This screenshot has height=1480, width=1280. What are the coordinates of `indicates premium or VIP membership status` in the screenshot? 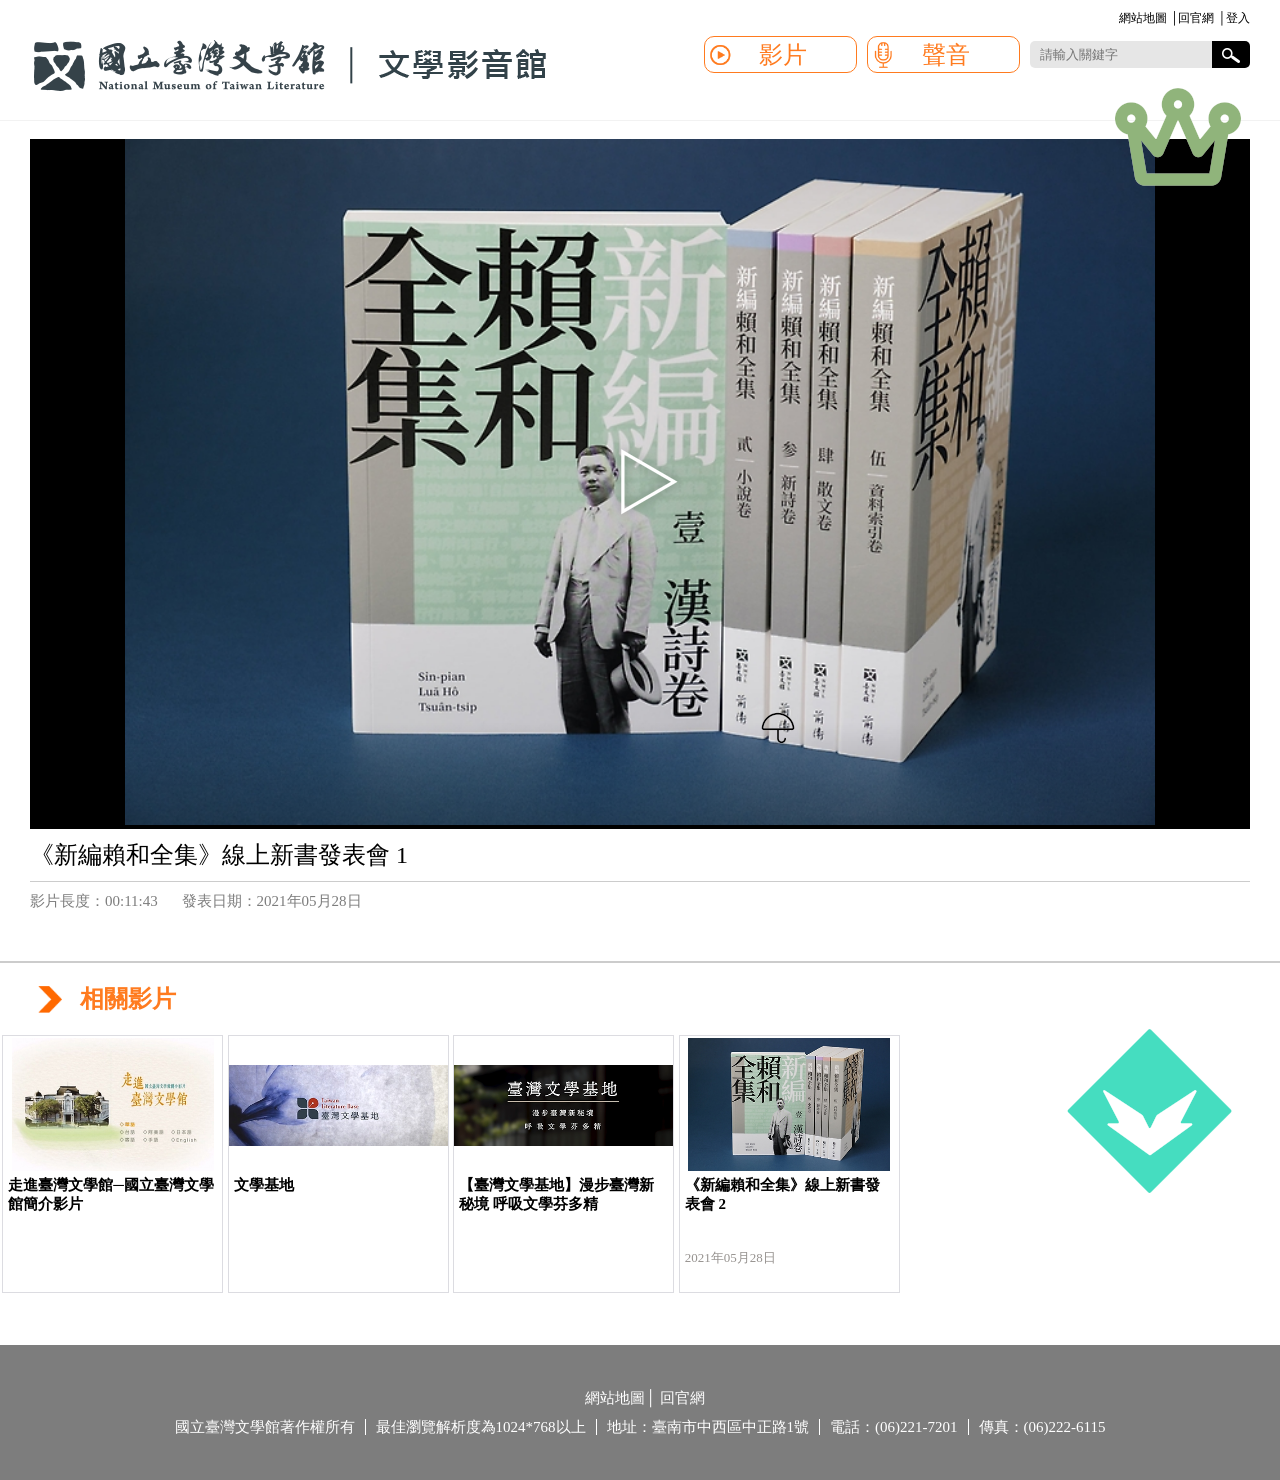 It's located at (1178, 143).